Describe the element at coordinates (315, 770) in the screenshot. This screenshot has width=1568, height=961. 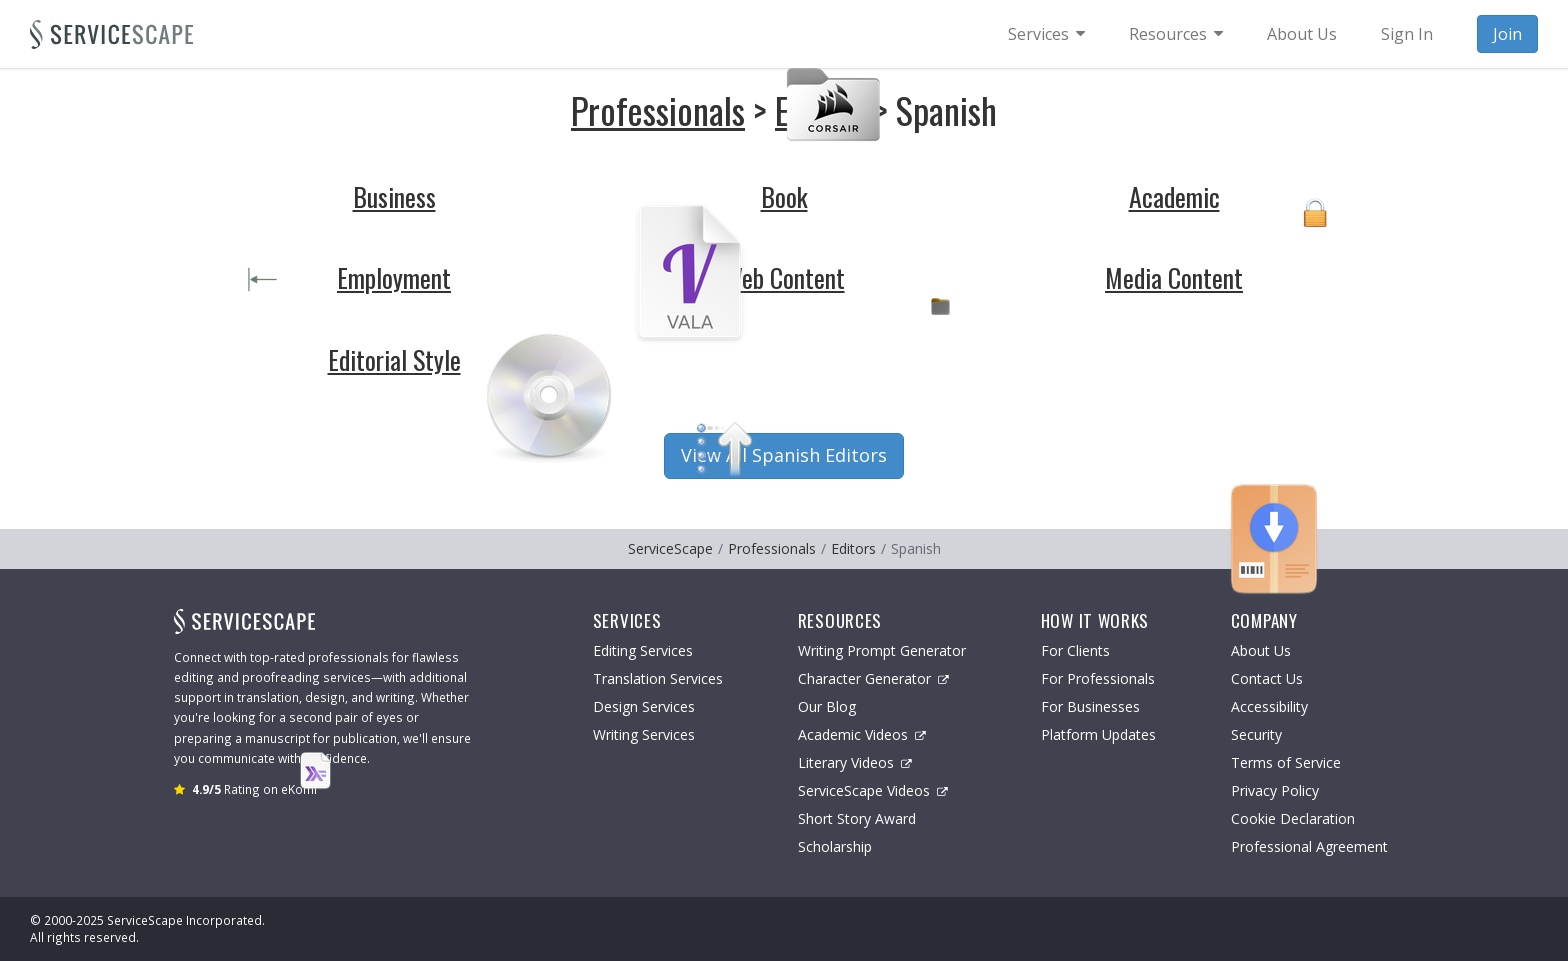
I see `a haskell source code file` at that location.